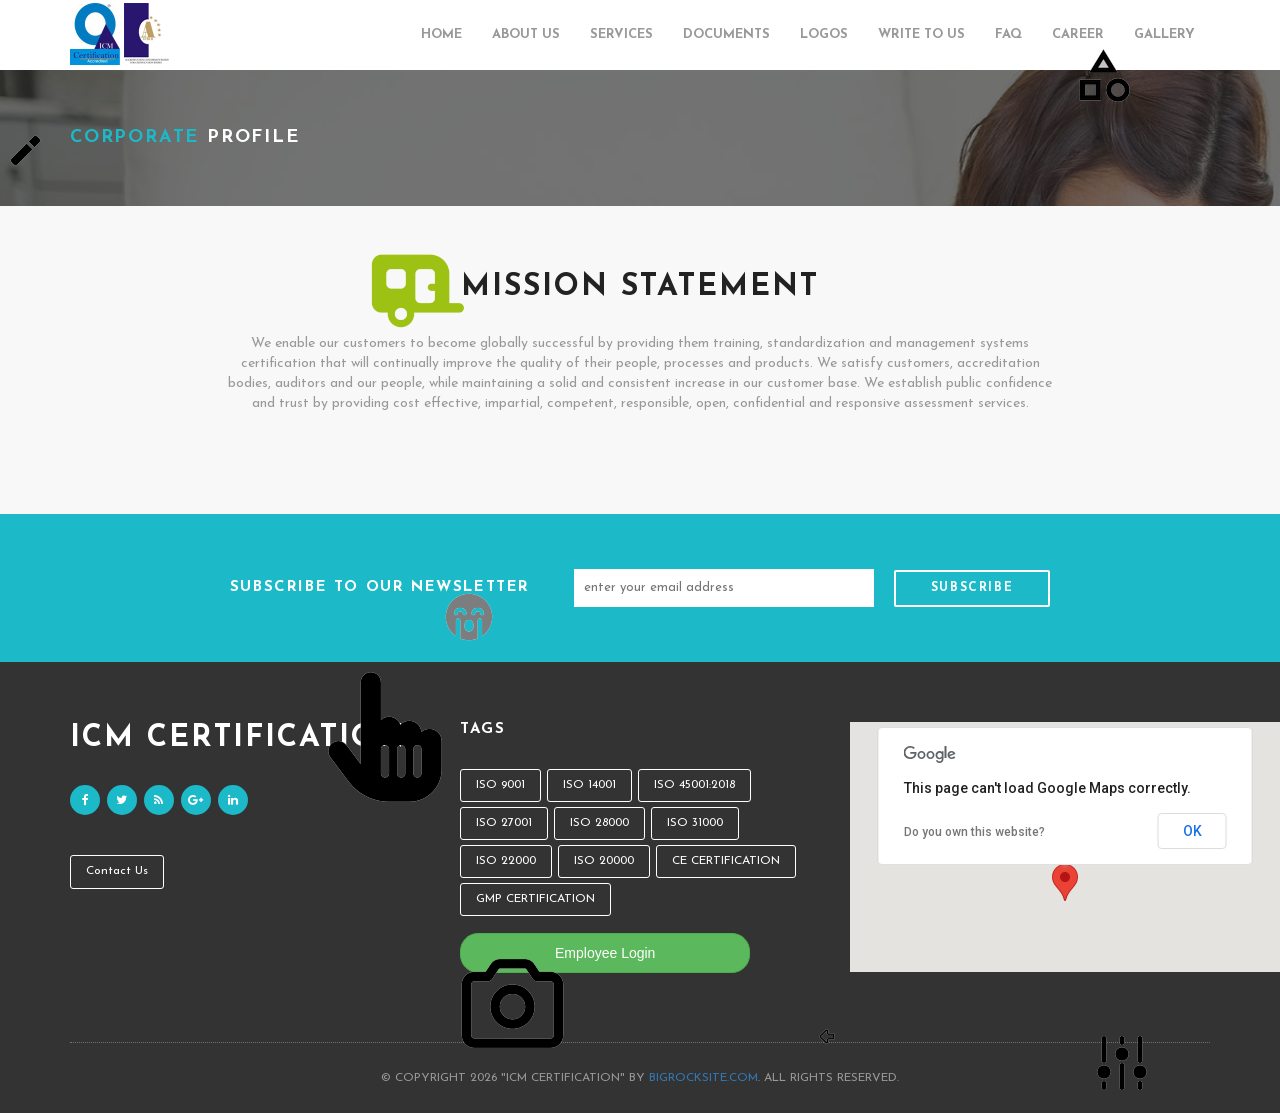  What do you see at coordinates (827, 1036) in the screenshot?
I see `go back to the previous screen` at bounding box center [827, 1036].